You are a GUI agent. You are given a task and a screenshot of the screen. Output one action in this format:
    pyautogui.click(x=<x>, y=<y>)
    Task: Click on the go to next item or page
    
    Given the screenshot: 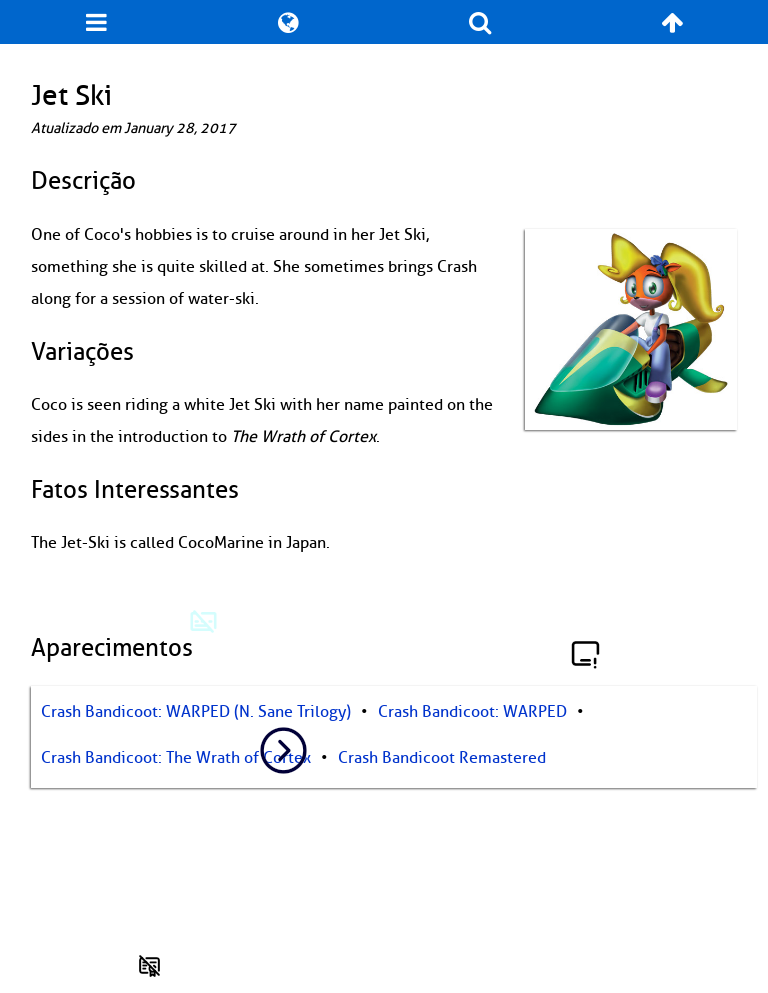 What is the action you would take?
    pyautogui.click(x=283, y=750)
    